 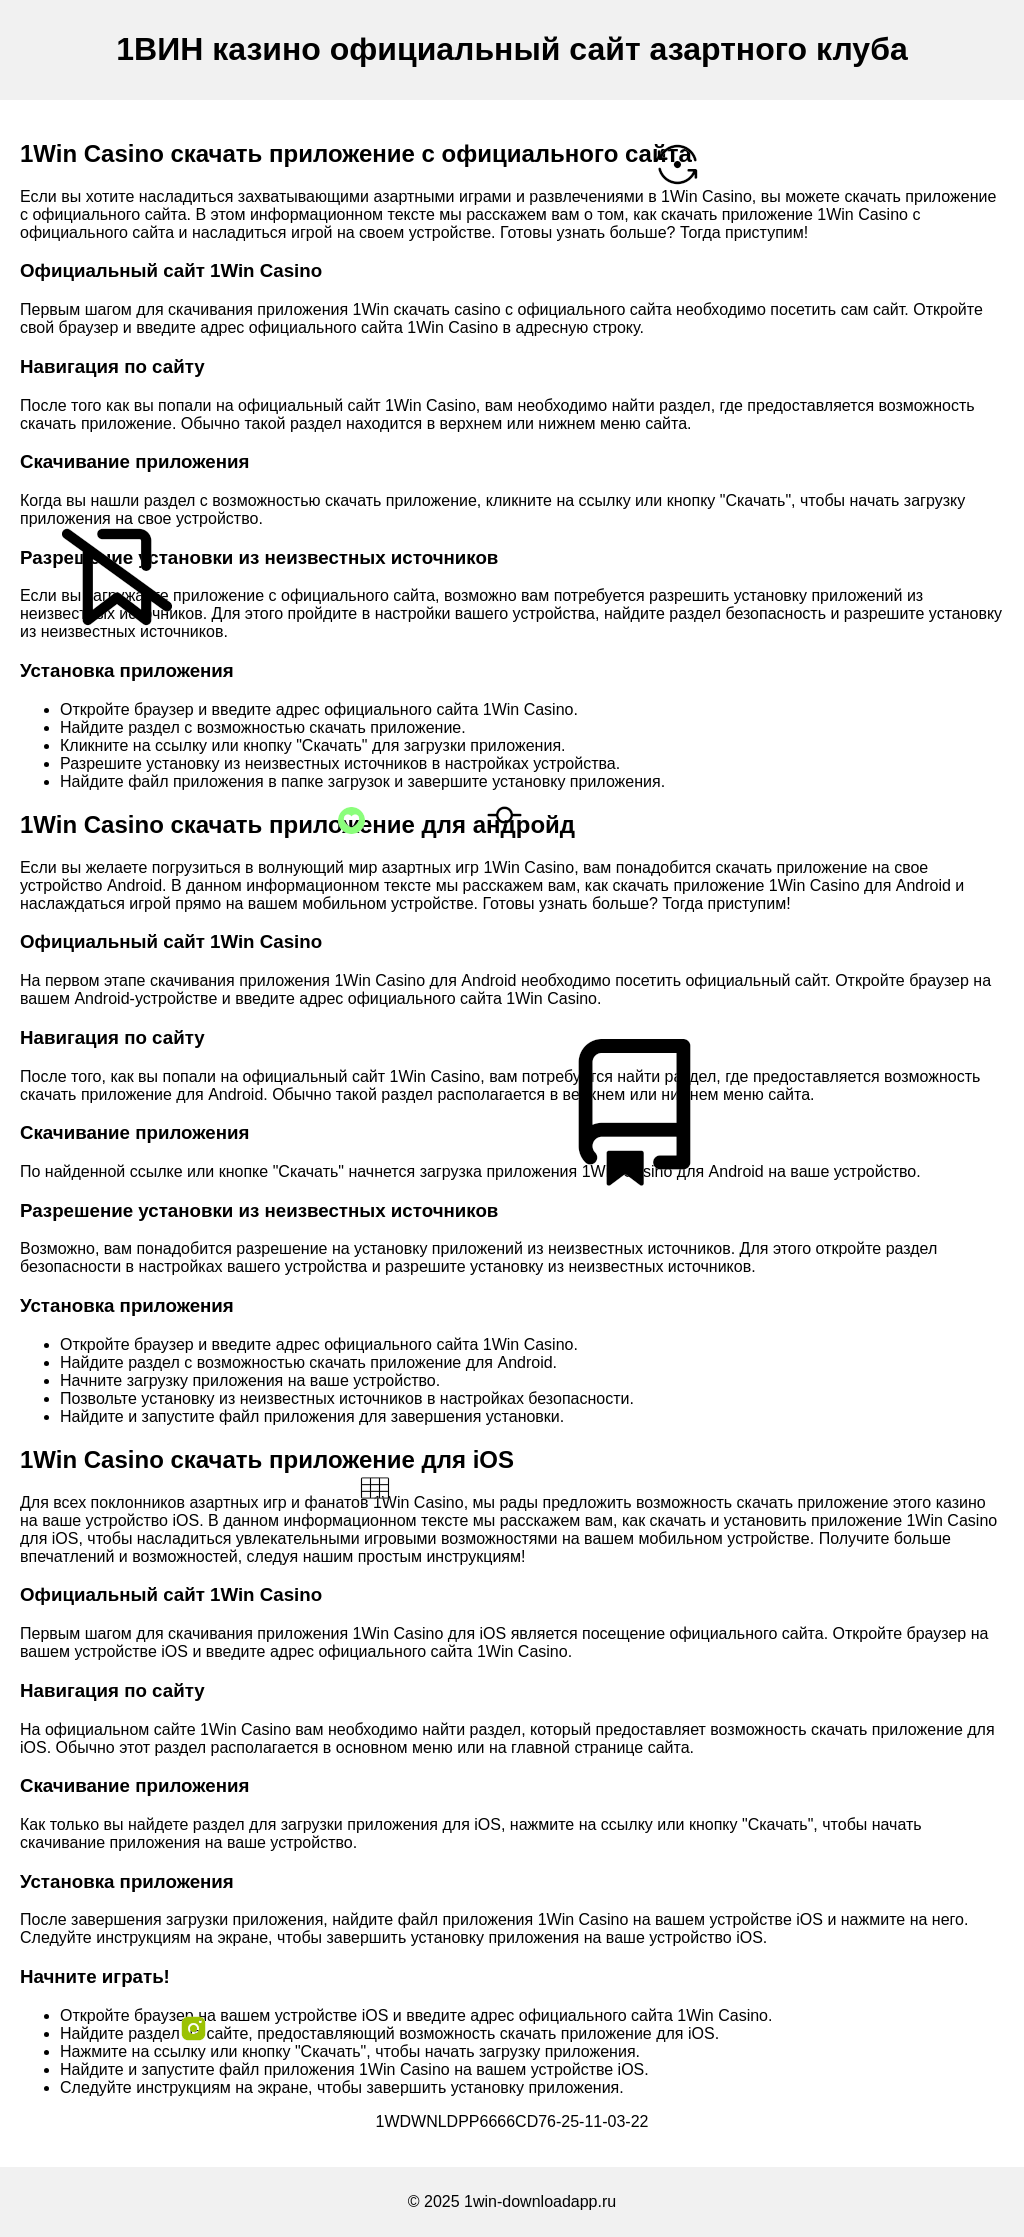 What do you see at coordinates (351, 820) in the screenshot?
I see `like or favorite an item in your feed` at bounding box center [351, 820].